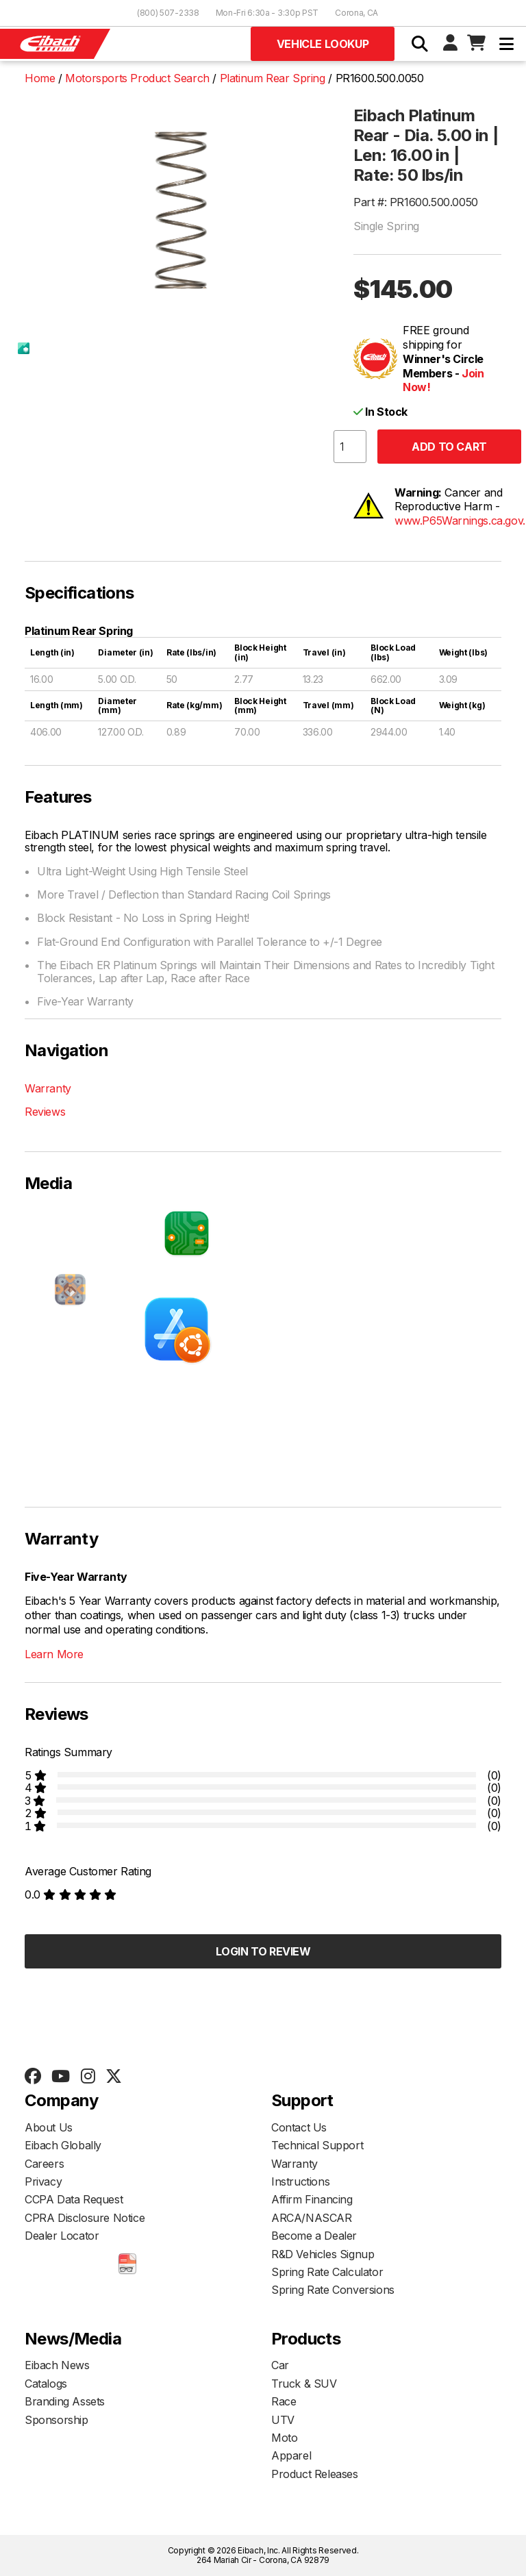  What do you see at coordinates (23, 348) in the screenshot?
I see `open workbooks app for data visualization` at bounding box center [23, 348].